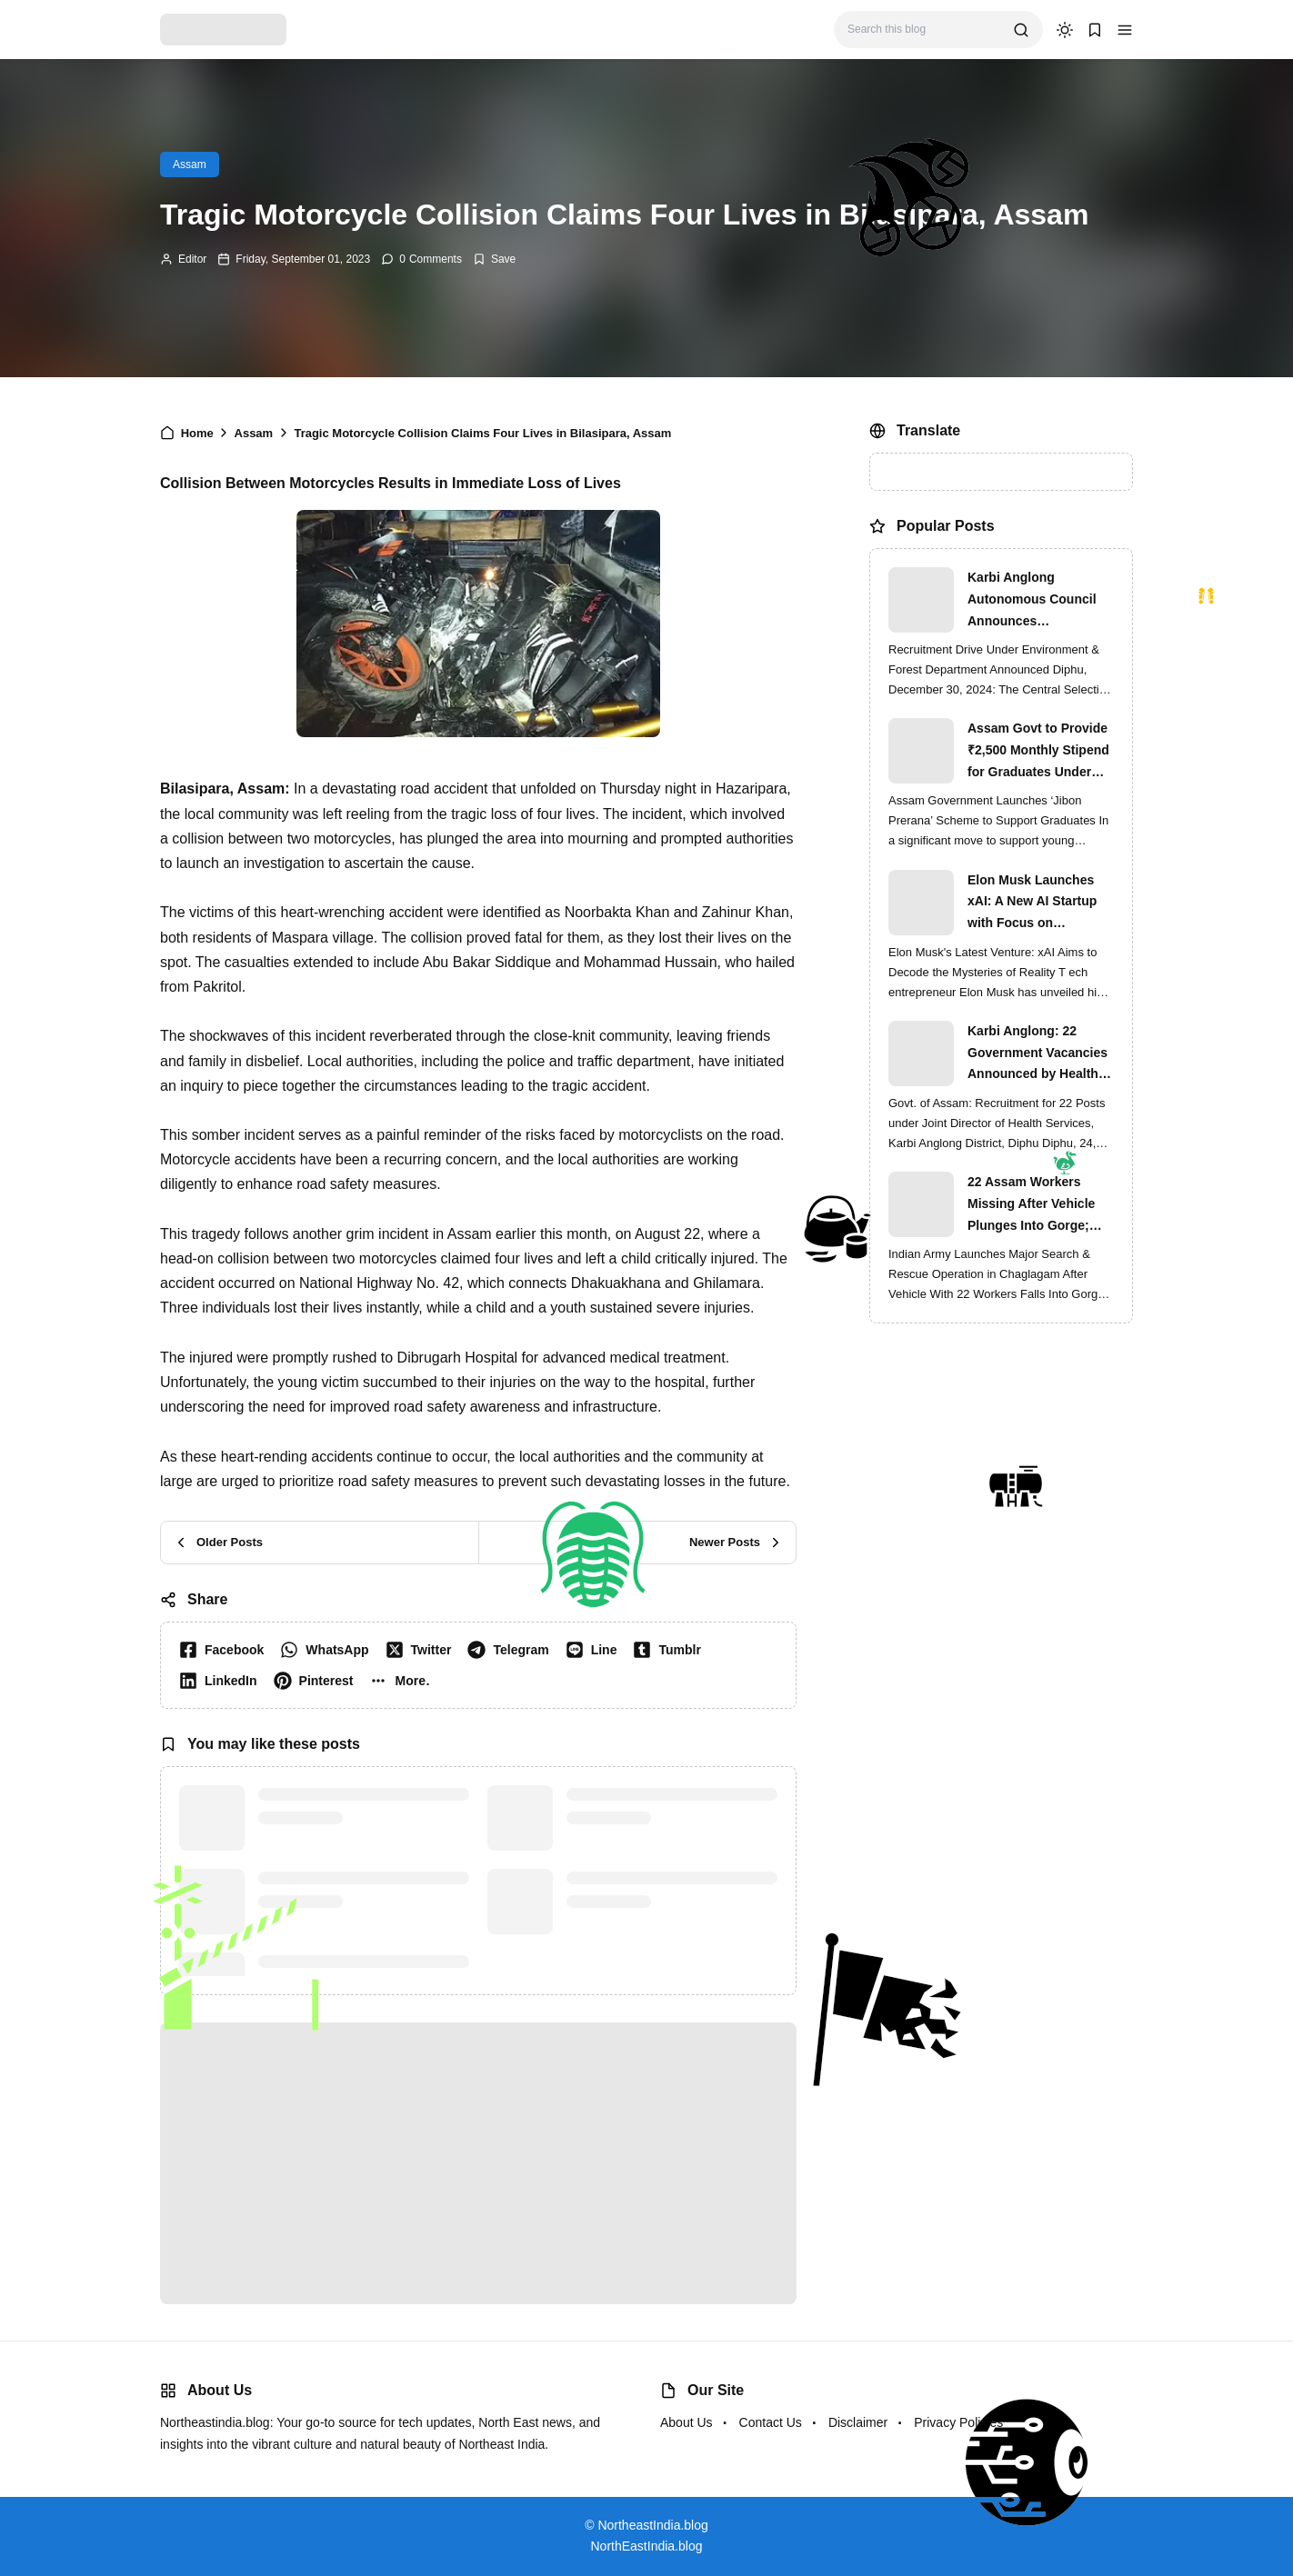 The image size is (1293, 2576). What do you see at coordinates (884, 2009) in the screenshot?
I see `indicates a defeated faction or conquered territory` at bounding box center [884, 2009].